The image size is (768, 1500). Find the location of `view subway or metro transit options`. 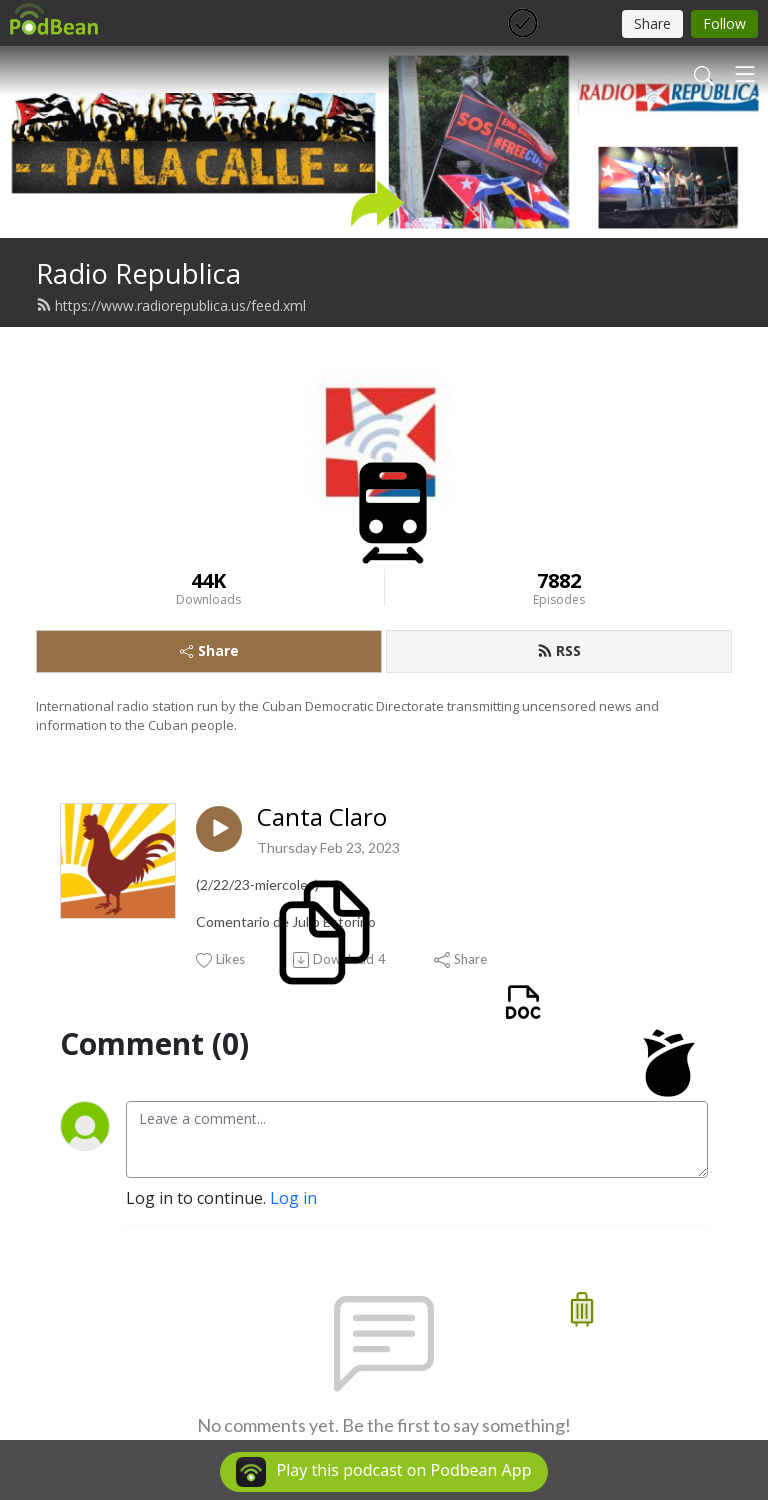

view subway or metro transit options is located at coordinates (393, 513).